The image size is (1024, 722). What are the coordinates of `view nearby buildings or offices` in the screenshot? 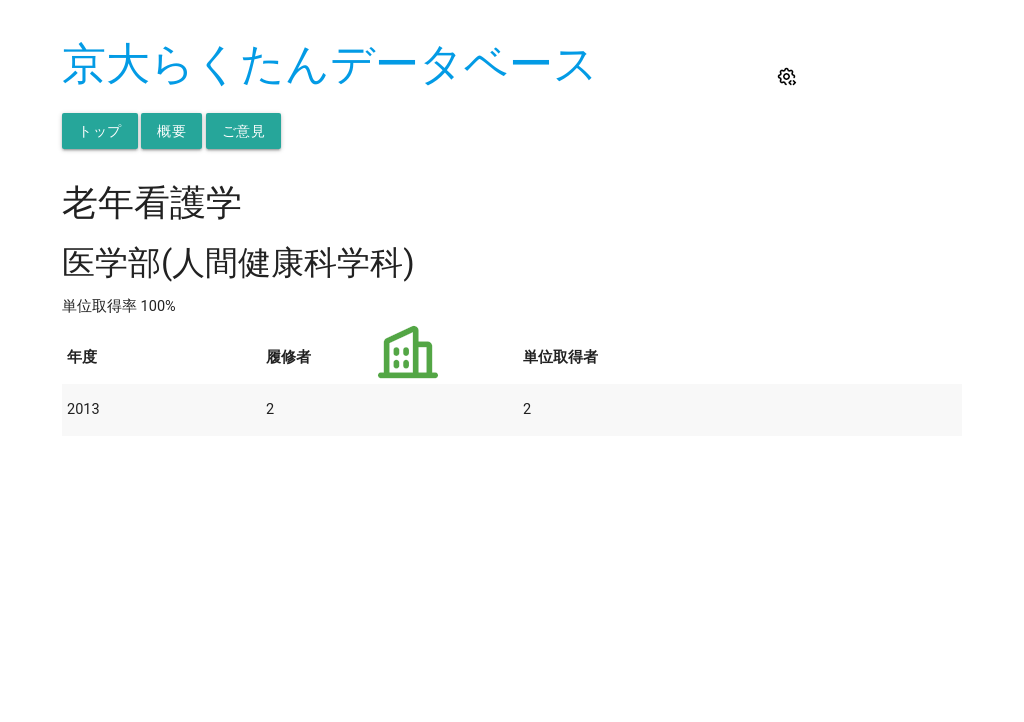 It's located at (408, 354).